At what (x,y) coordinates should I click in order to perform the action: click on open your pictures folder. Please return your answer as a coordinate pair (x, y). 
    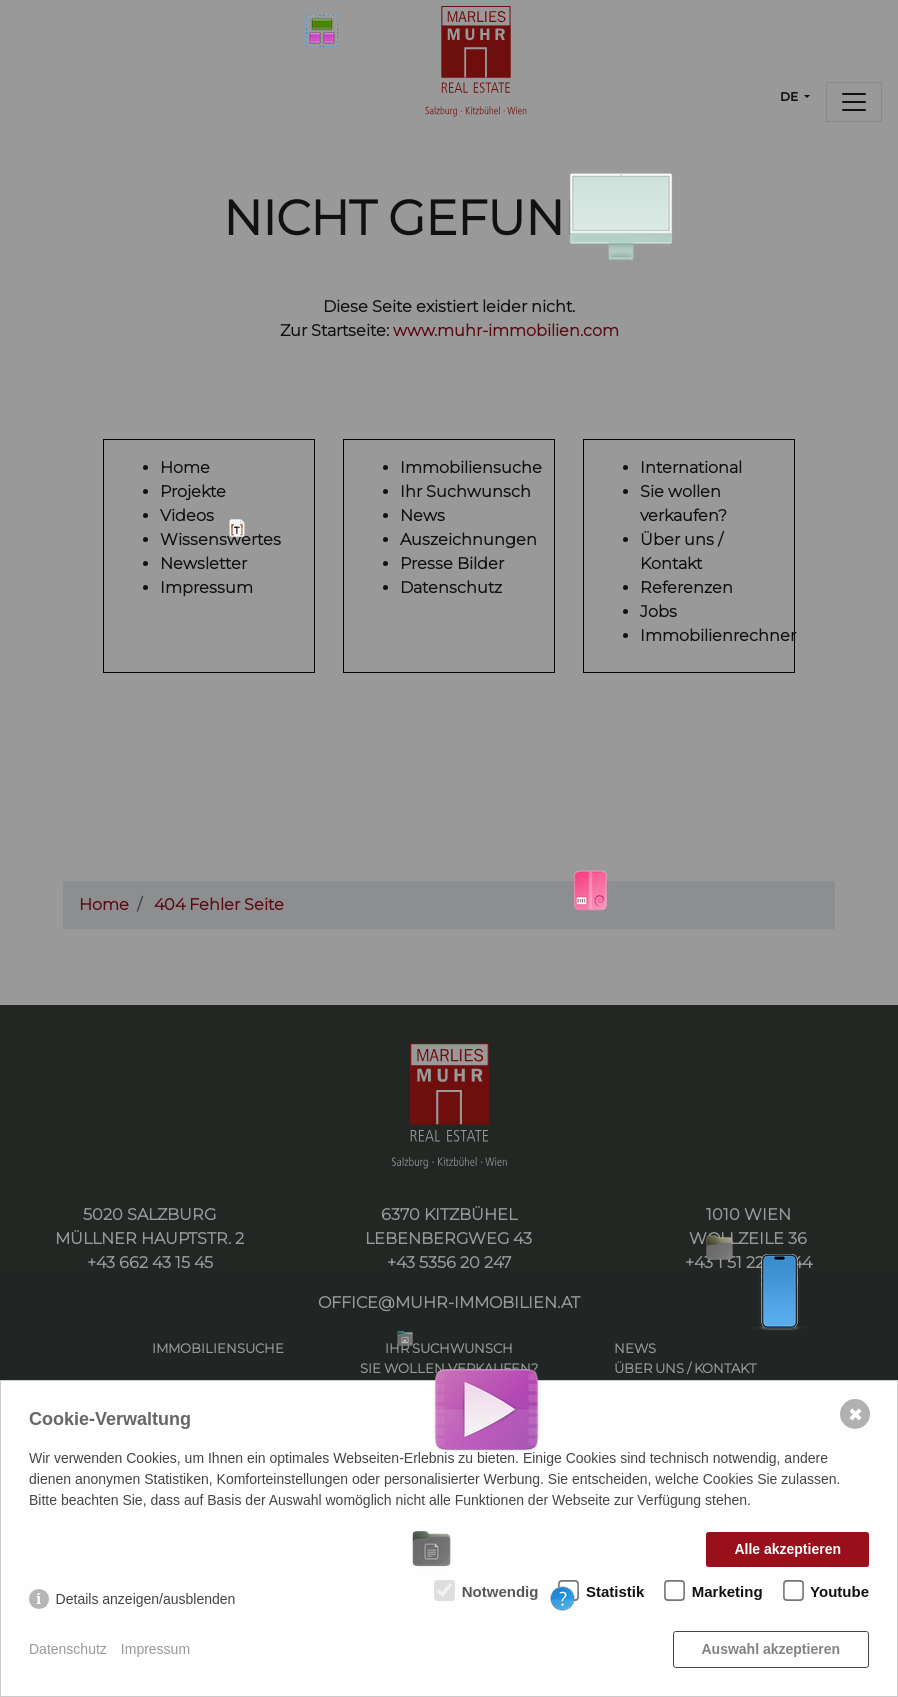
    Looking at the image, I should click on (405, 1338).